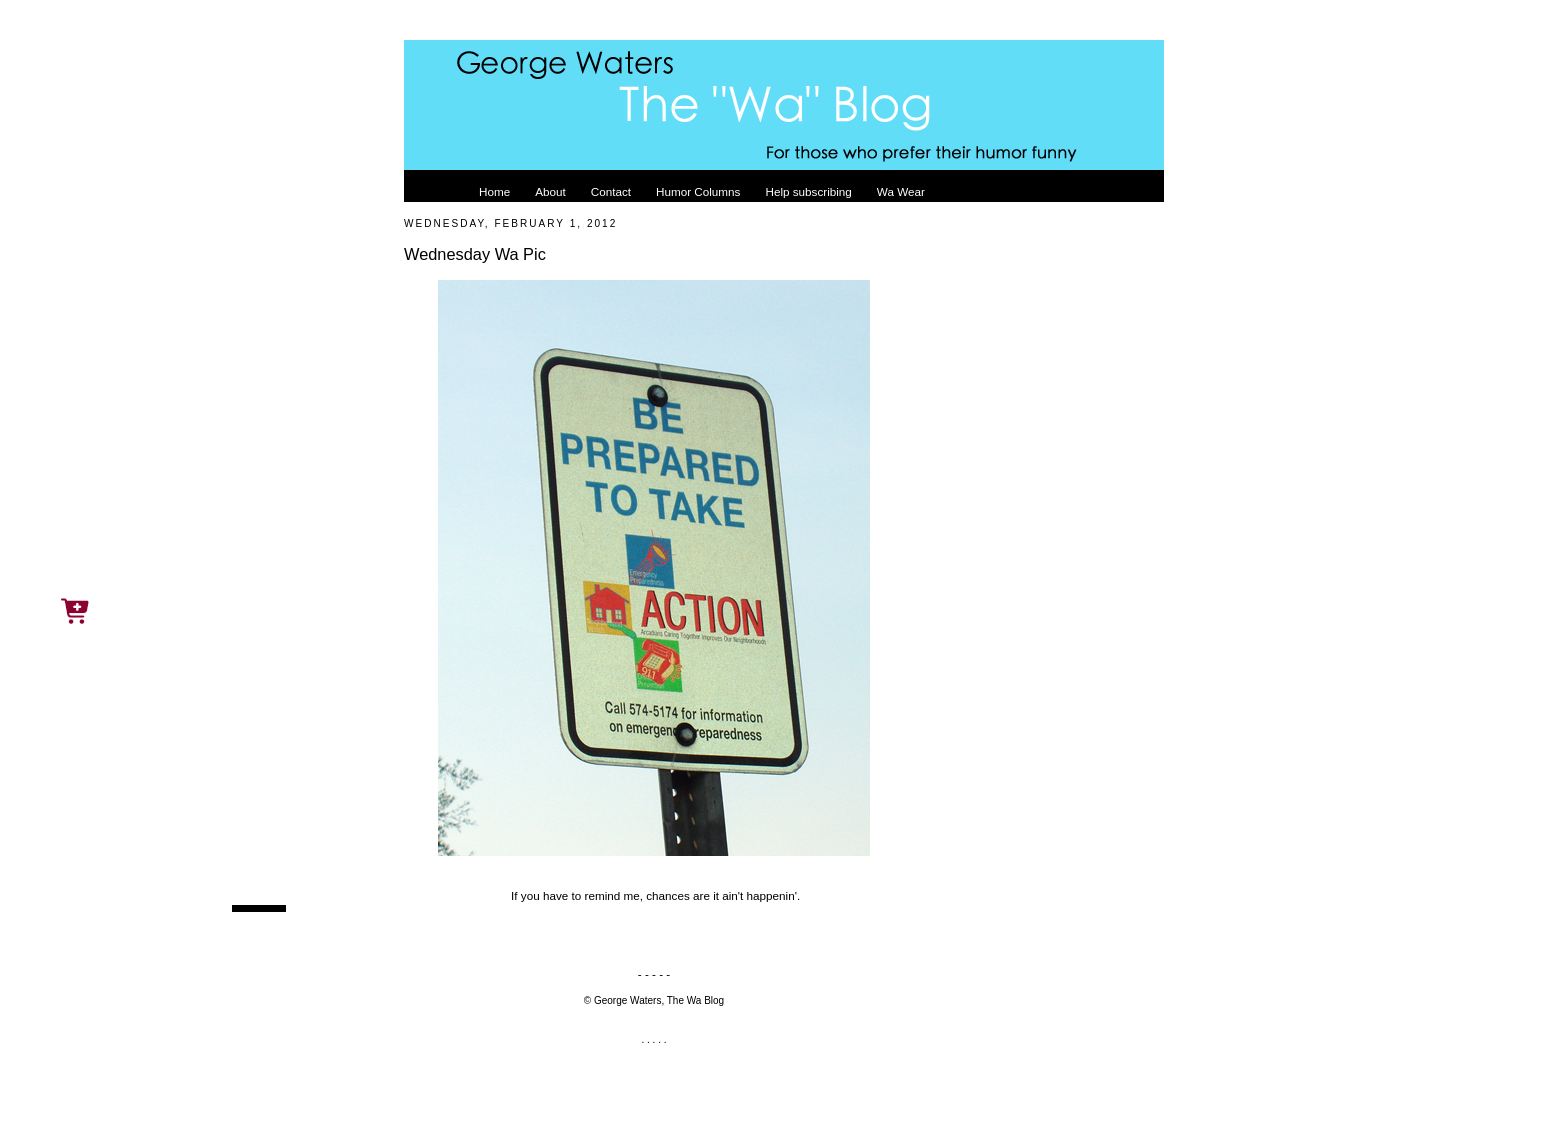  Describe the element at coordinates (259, 908) in the screenshot. I see `insert a horizontal divider line` at that location.